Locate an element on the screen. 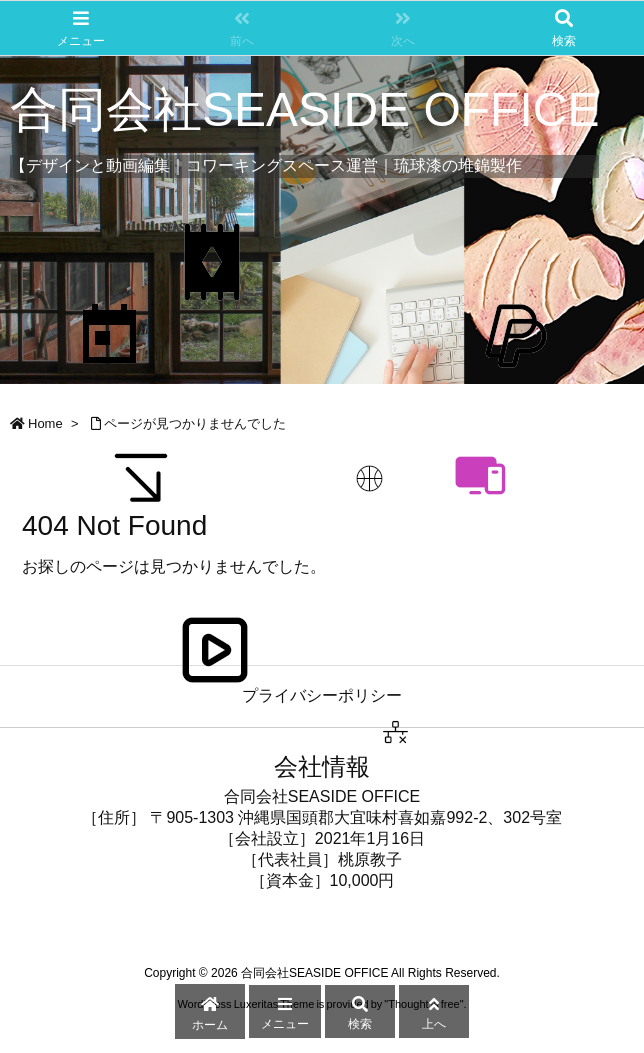  view or manage rug products in a home decor app is located at coordinates (212, 262).